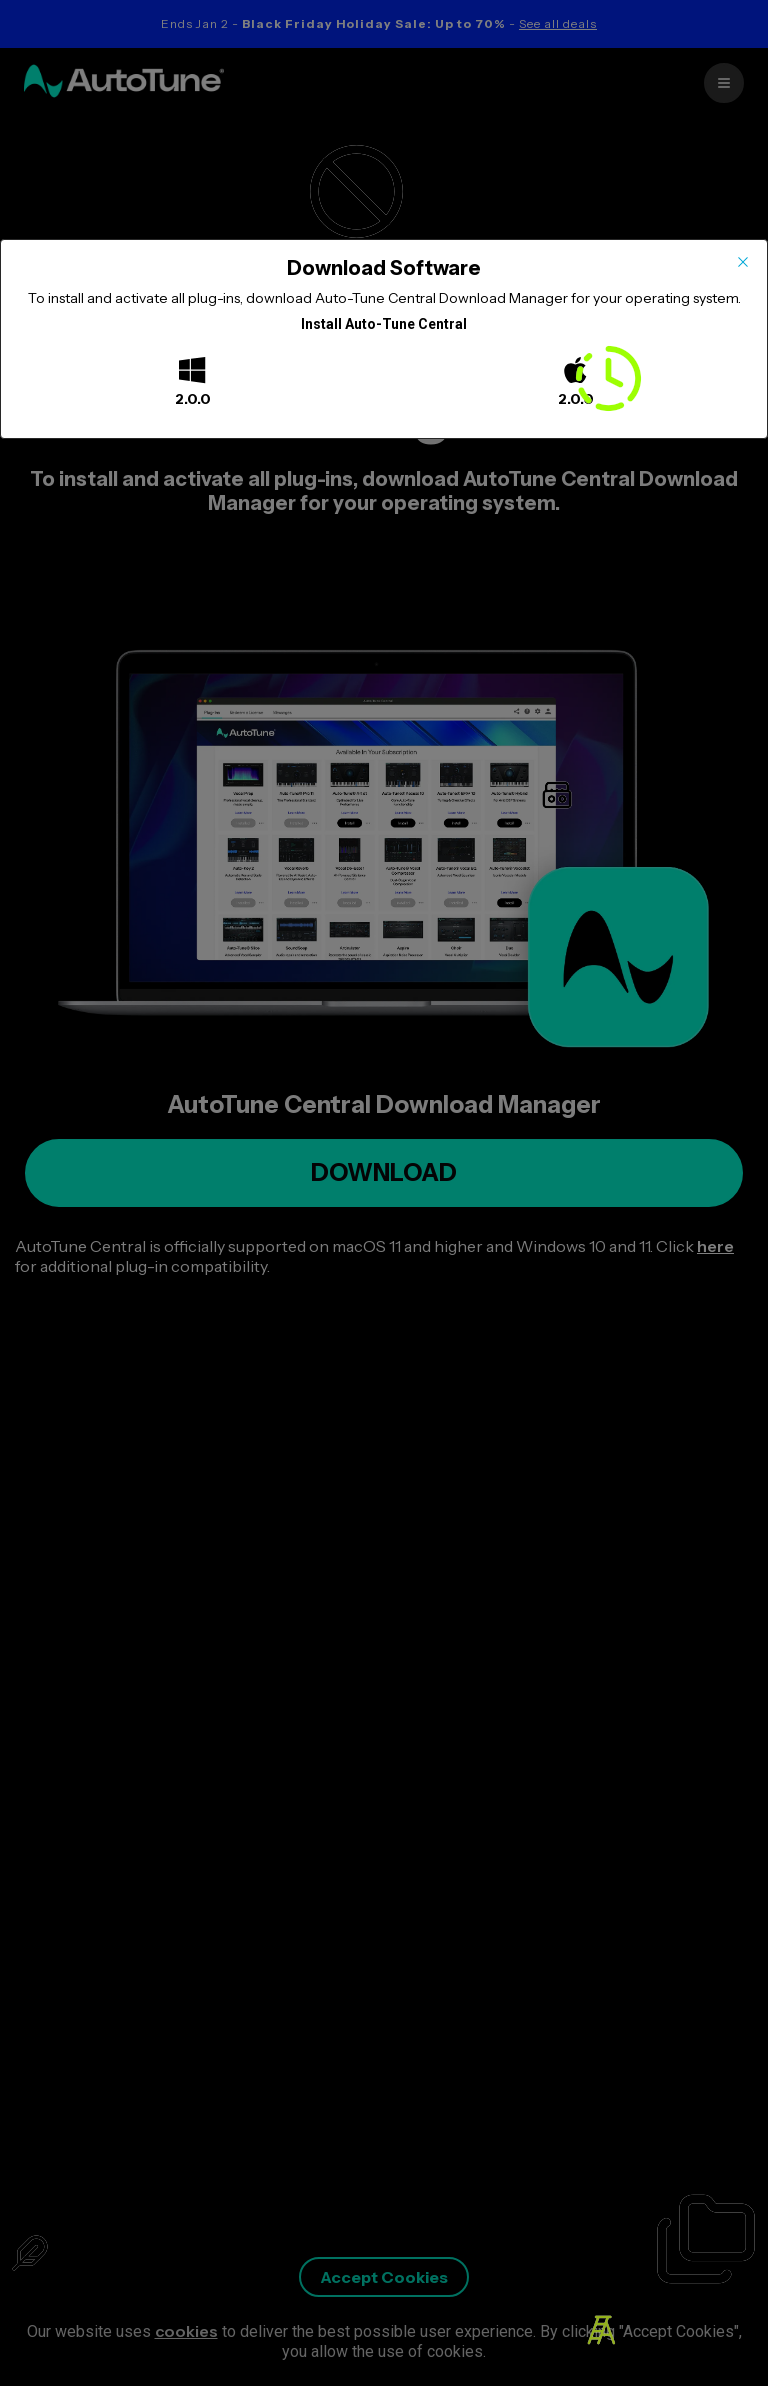  Describe the element at coordinates (557, 795) in the screenshot. I see `play music or audio` at that location.